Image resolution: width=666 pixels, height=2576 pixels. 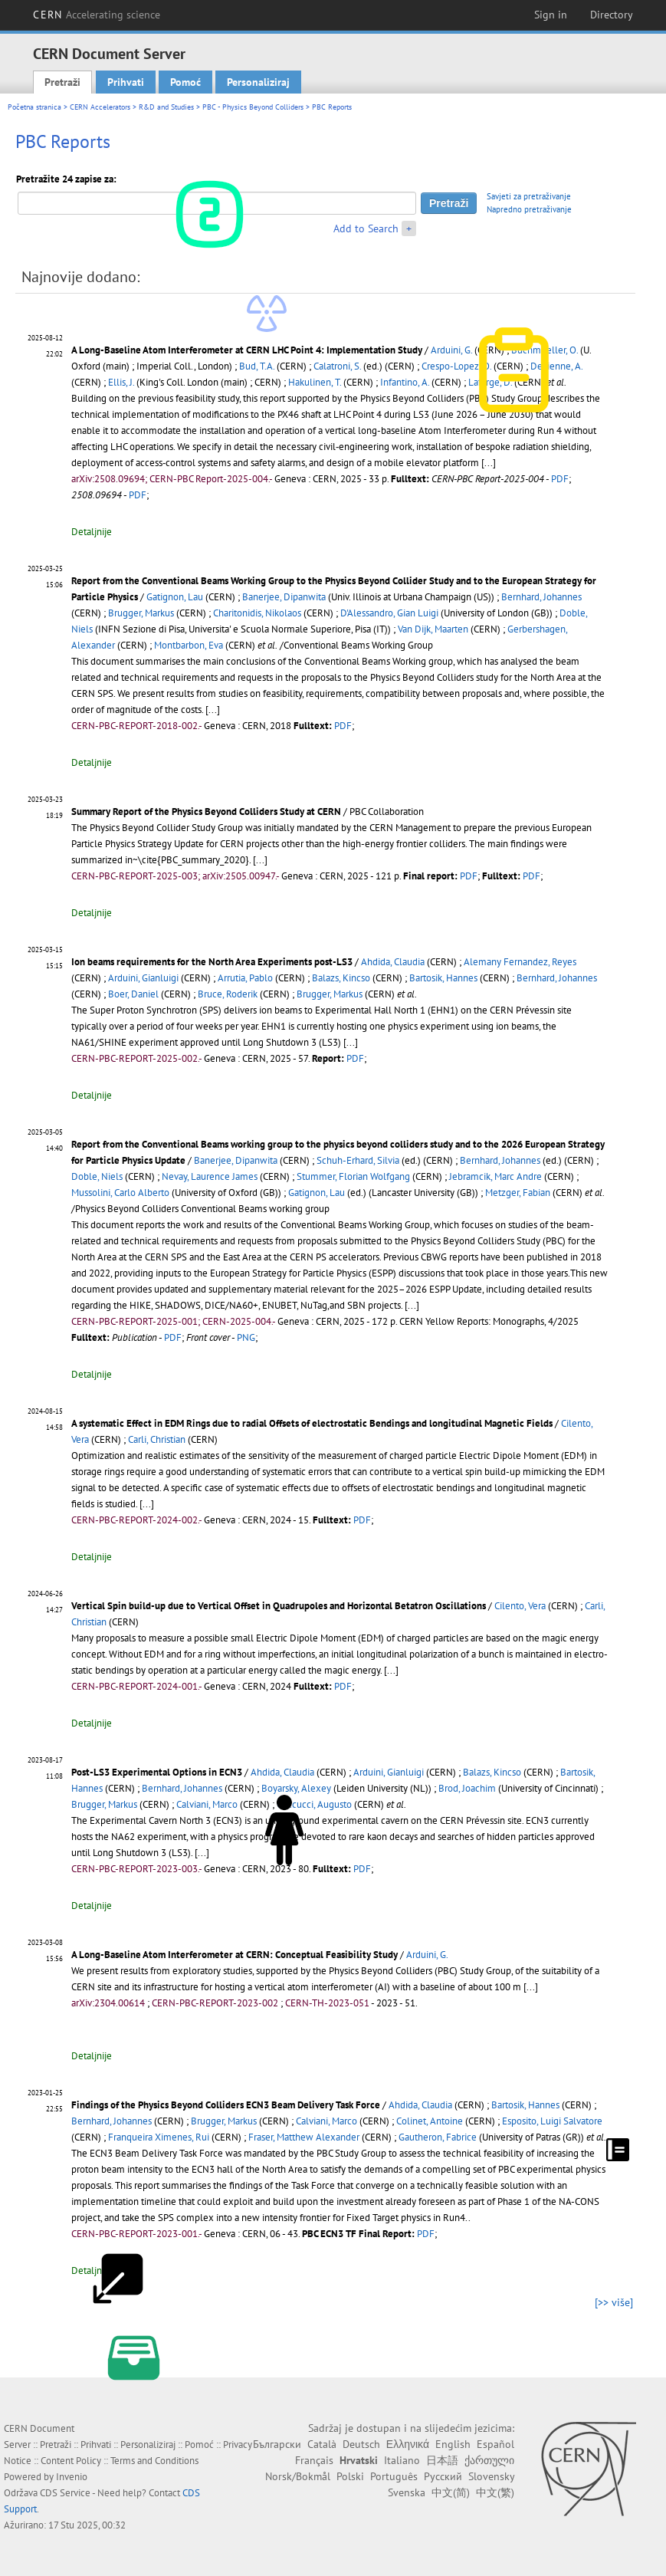 What do you see at coordinates (618, 2150) in the screenshot?
I see `open your notebook or notes` at bounding box center [618, 2150].